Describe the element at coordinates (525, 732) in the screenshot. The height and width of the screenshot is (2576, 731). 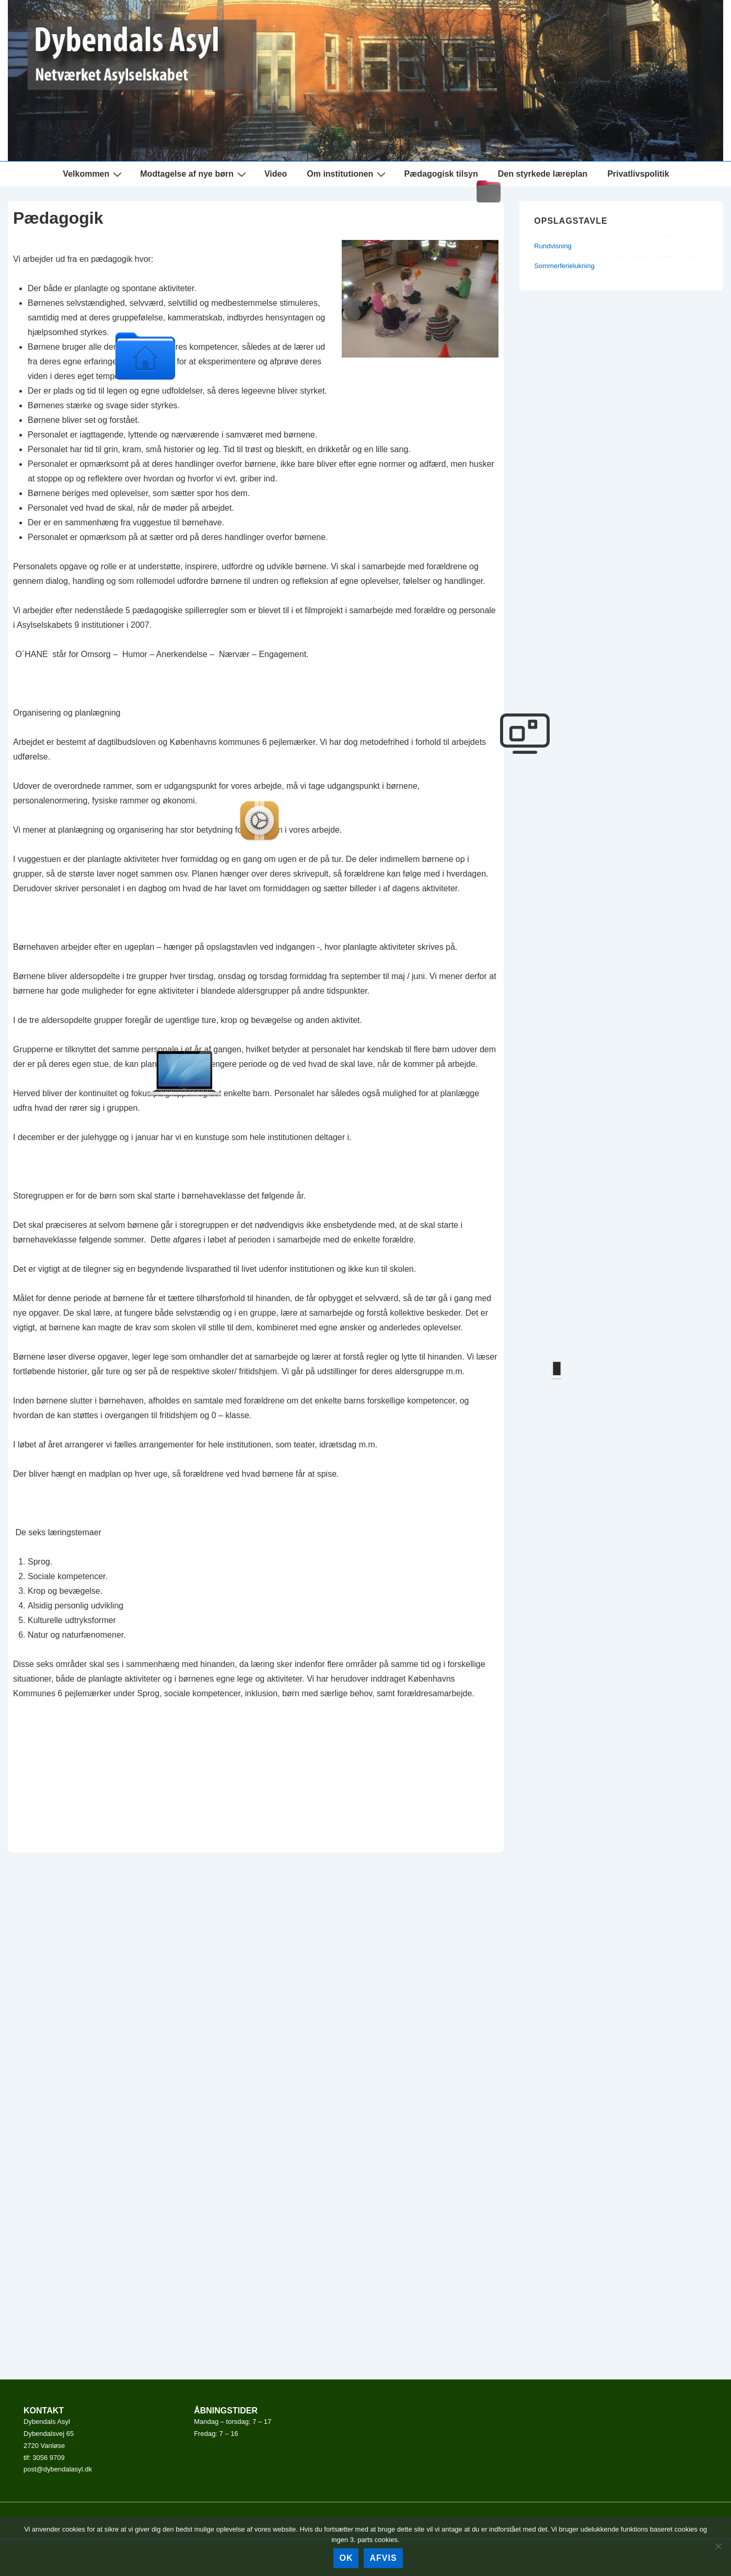
I see `access remote desktop settings` at that location.